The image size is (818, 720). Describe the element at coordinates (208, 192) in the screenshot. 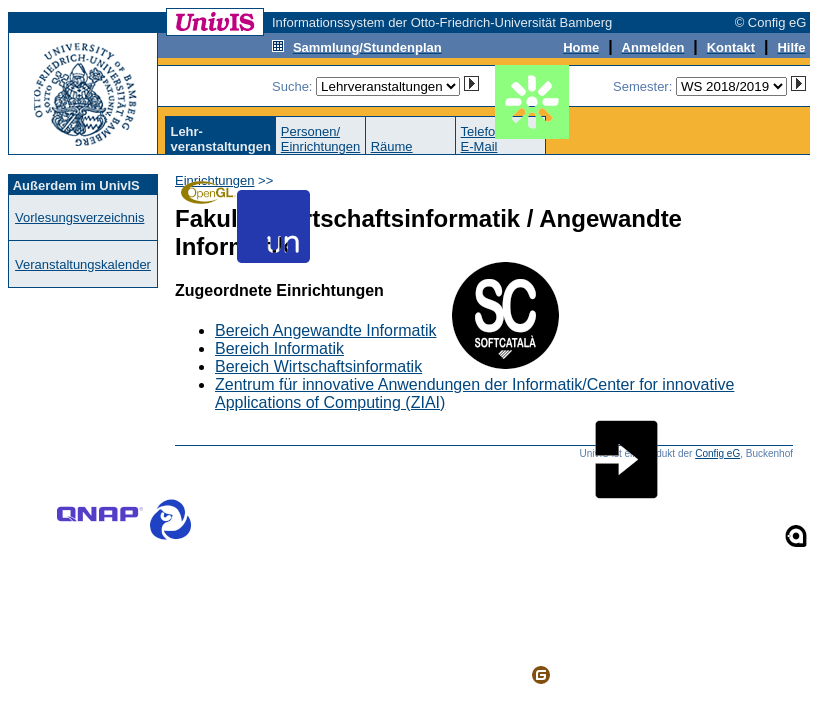

I see `OpenGL graphics library branding` at that location.